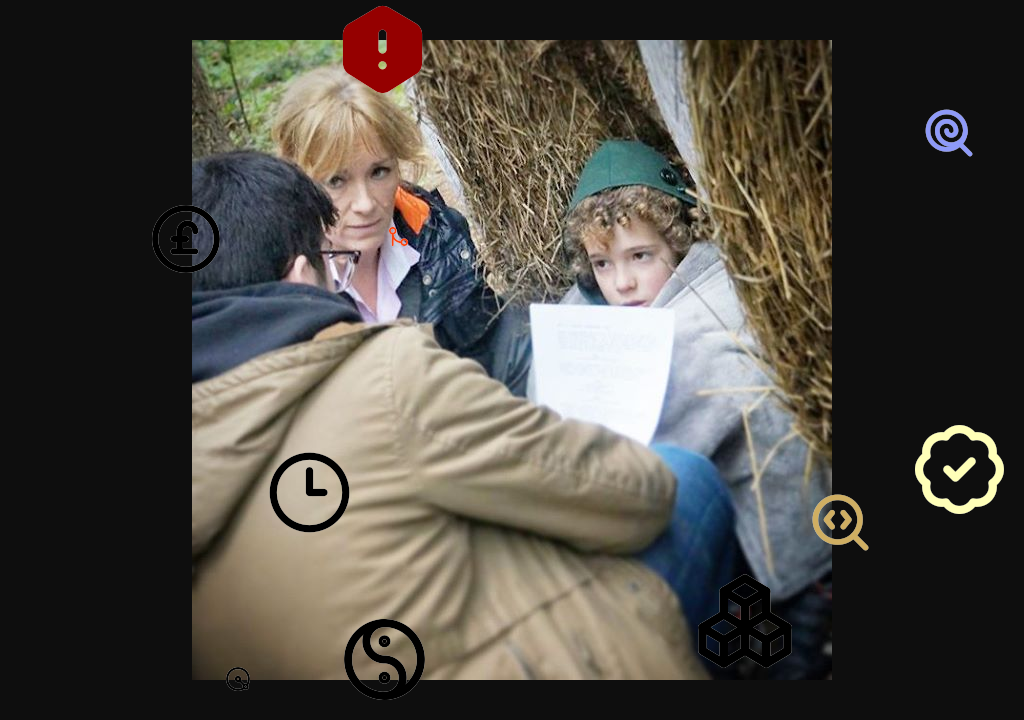 Image resolution: width=1024 pixels, height=720 pixels. What do you see at coordinates (745, 621) in the screenshot?
I see `view all packages or deliveries` at bounding box center [745, 621].